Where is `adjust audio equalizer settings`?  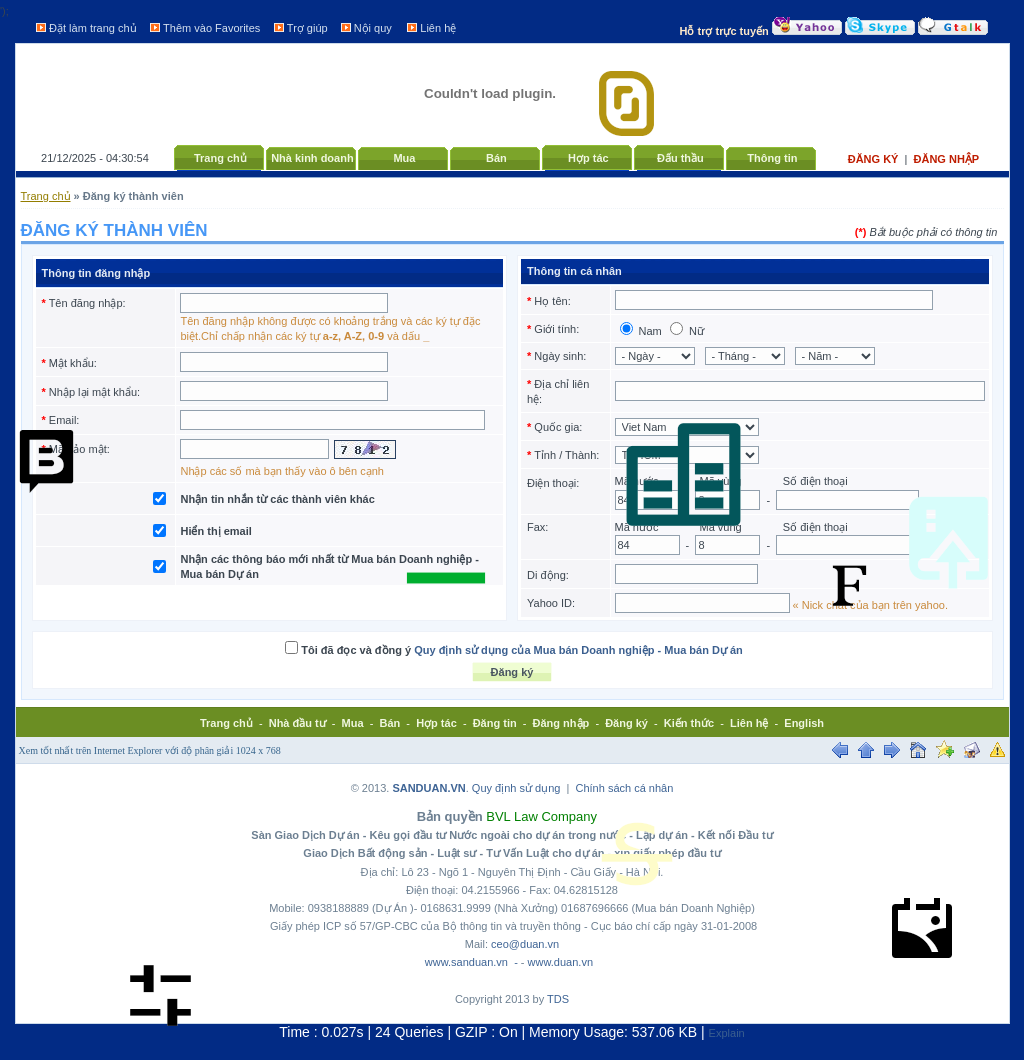 adjust audio equalizer settings is located at coordinates (160, 995).